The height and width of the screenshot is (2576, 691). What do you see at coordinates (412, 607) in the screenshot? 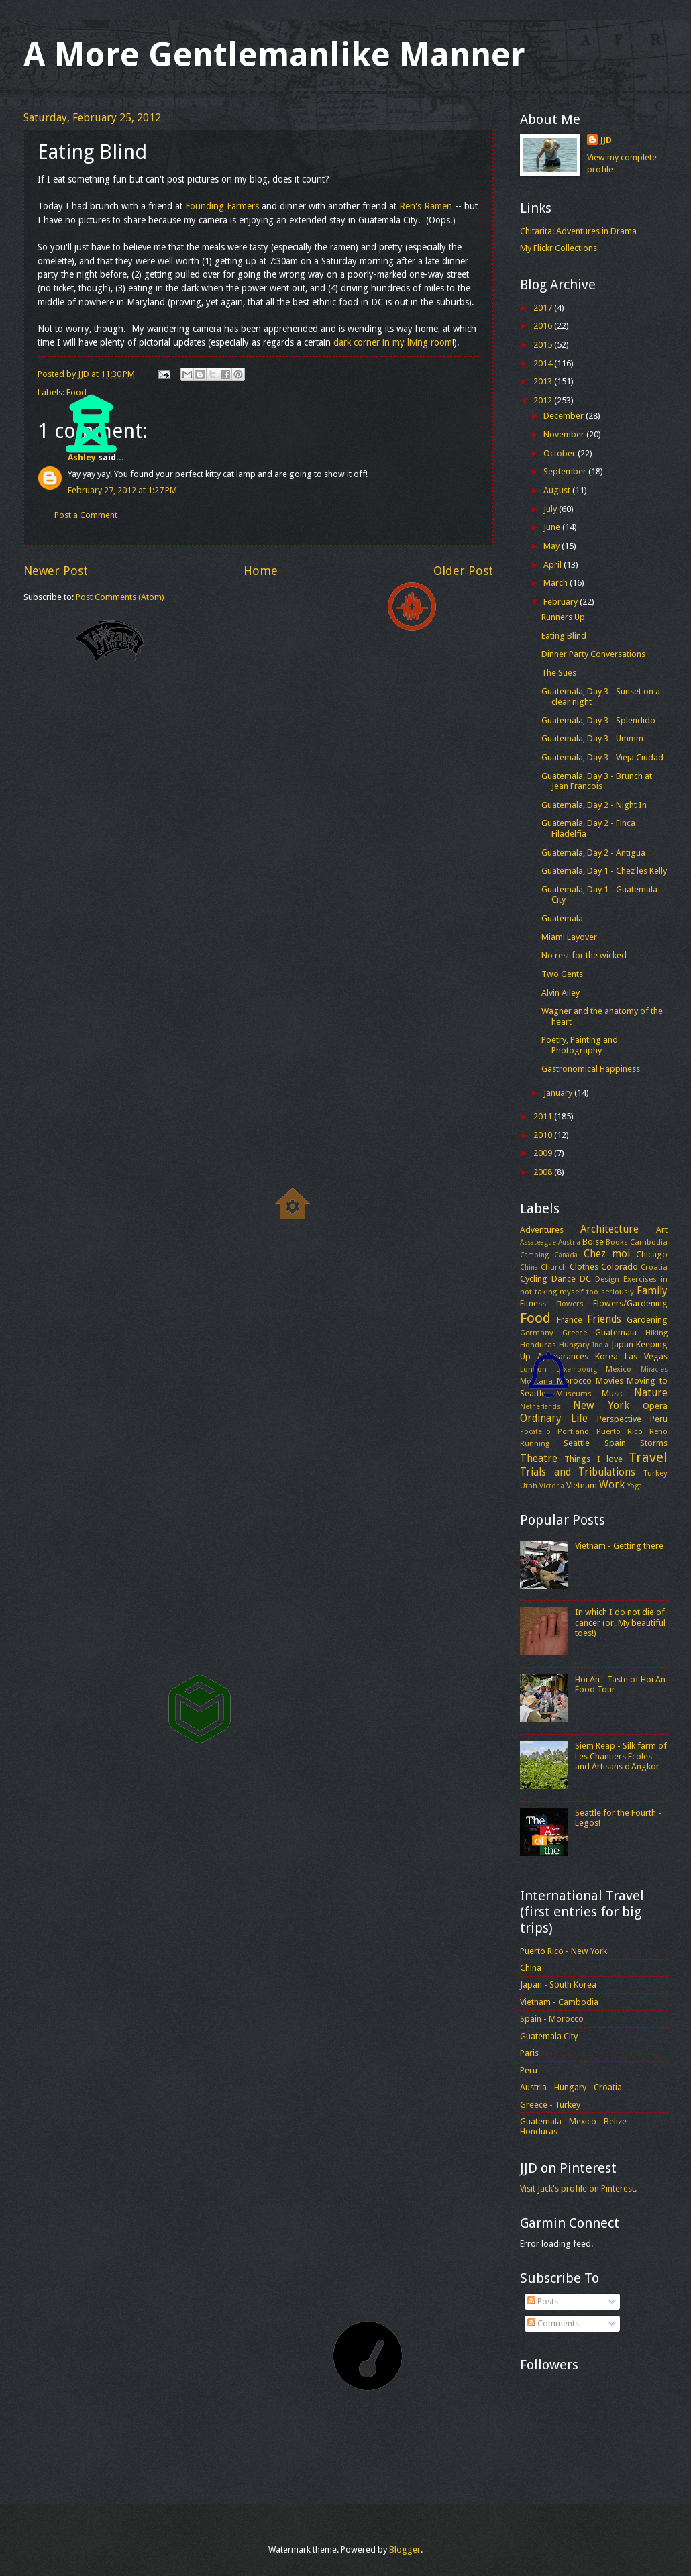
I see `creative commons sampling plus license indicator` at bounding box center [412, 607].